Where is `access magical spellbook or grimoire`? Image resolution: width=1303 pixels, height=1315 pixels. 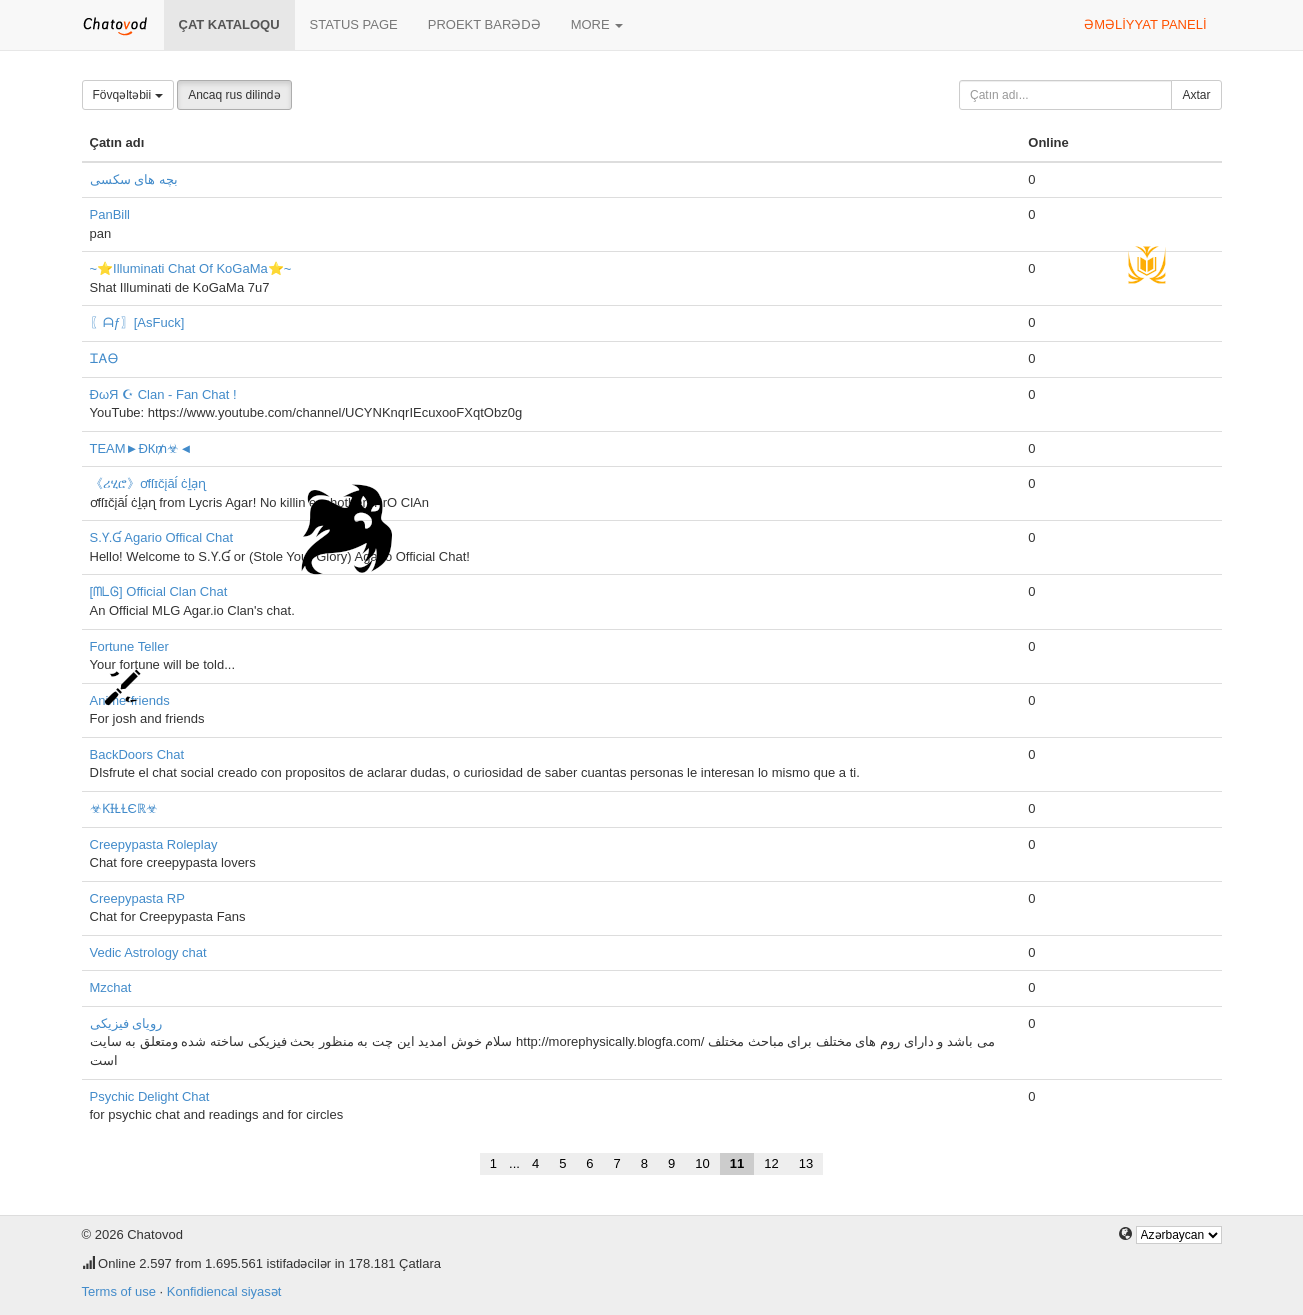
access magical spellbook or grimoire is located at coordinates (1147, 265).